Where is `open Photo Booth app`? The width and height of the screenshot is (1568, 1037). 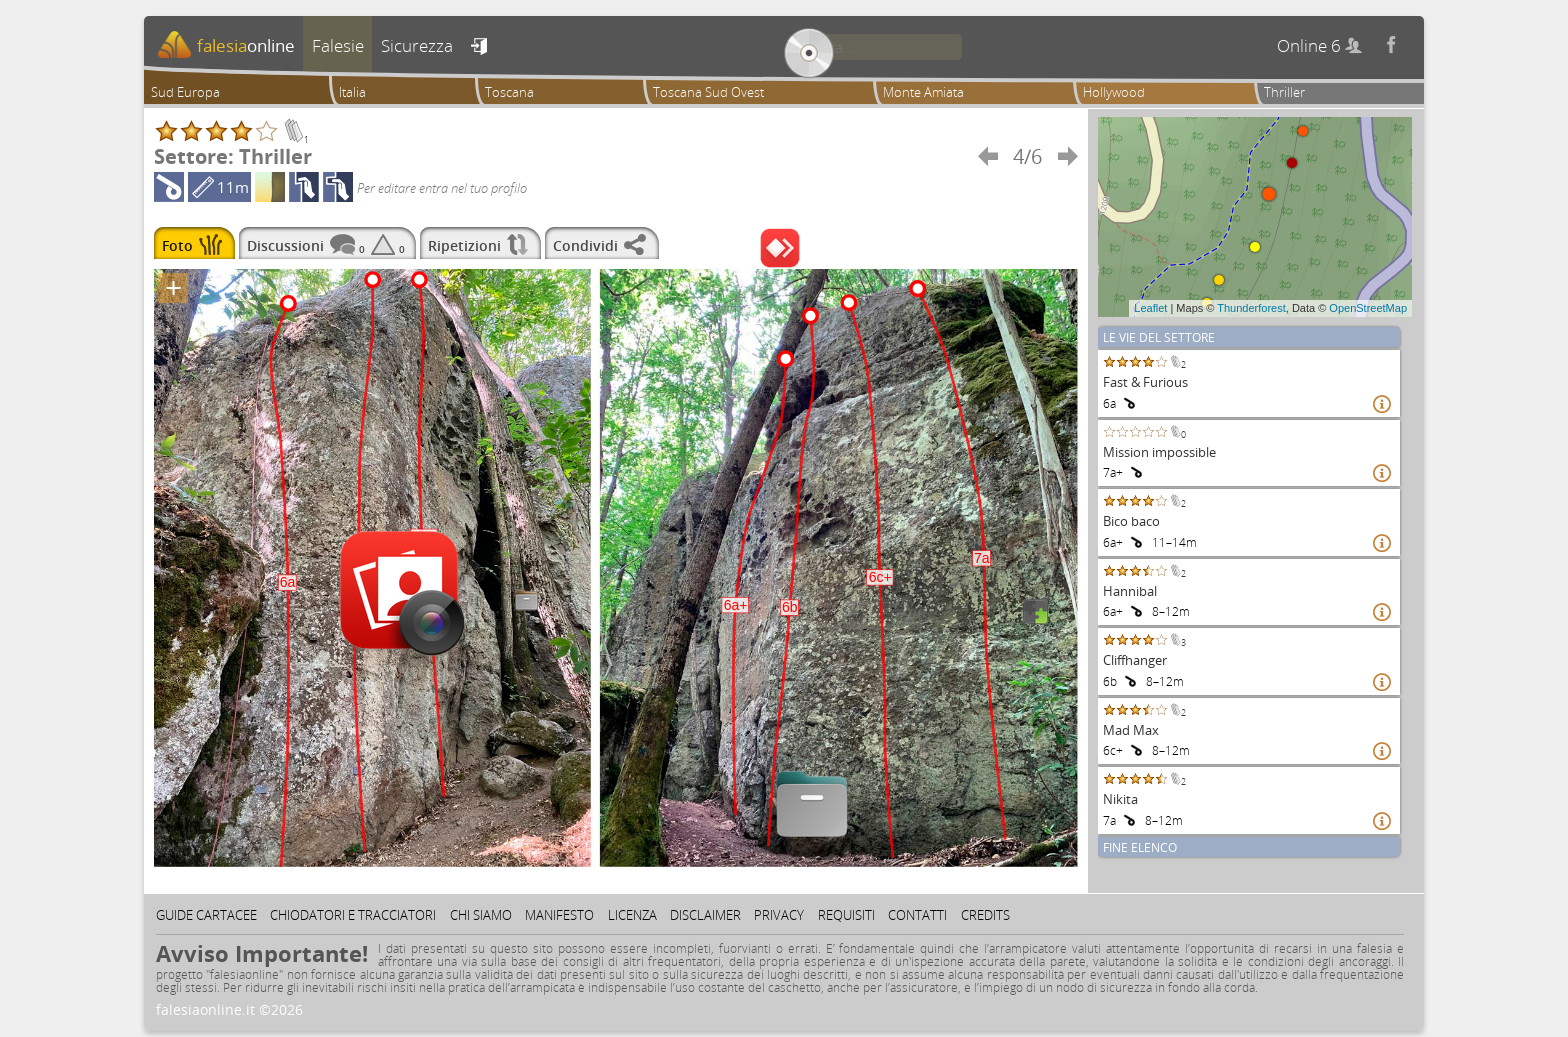
open Photo Booth app is located at coordinates (399, 590).